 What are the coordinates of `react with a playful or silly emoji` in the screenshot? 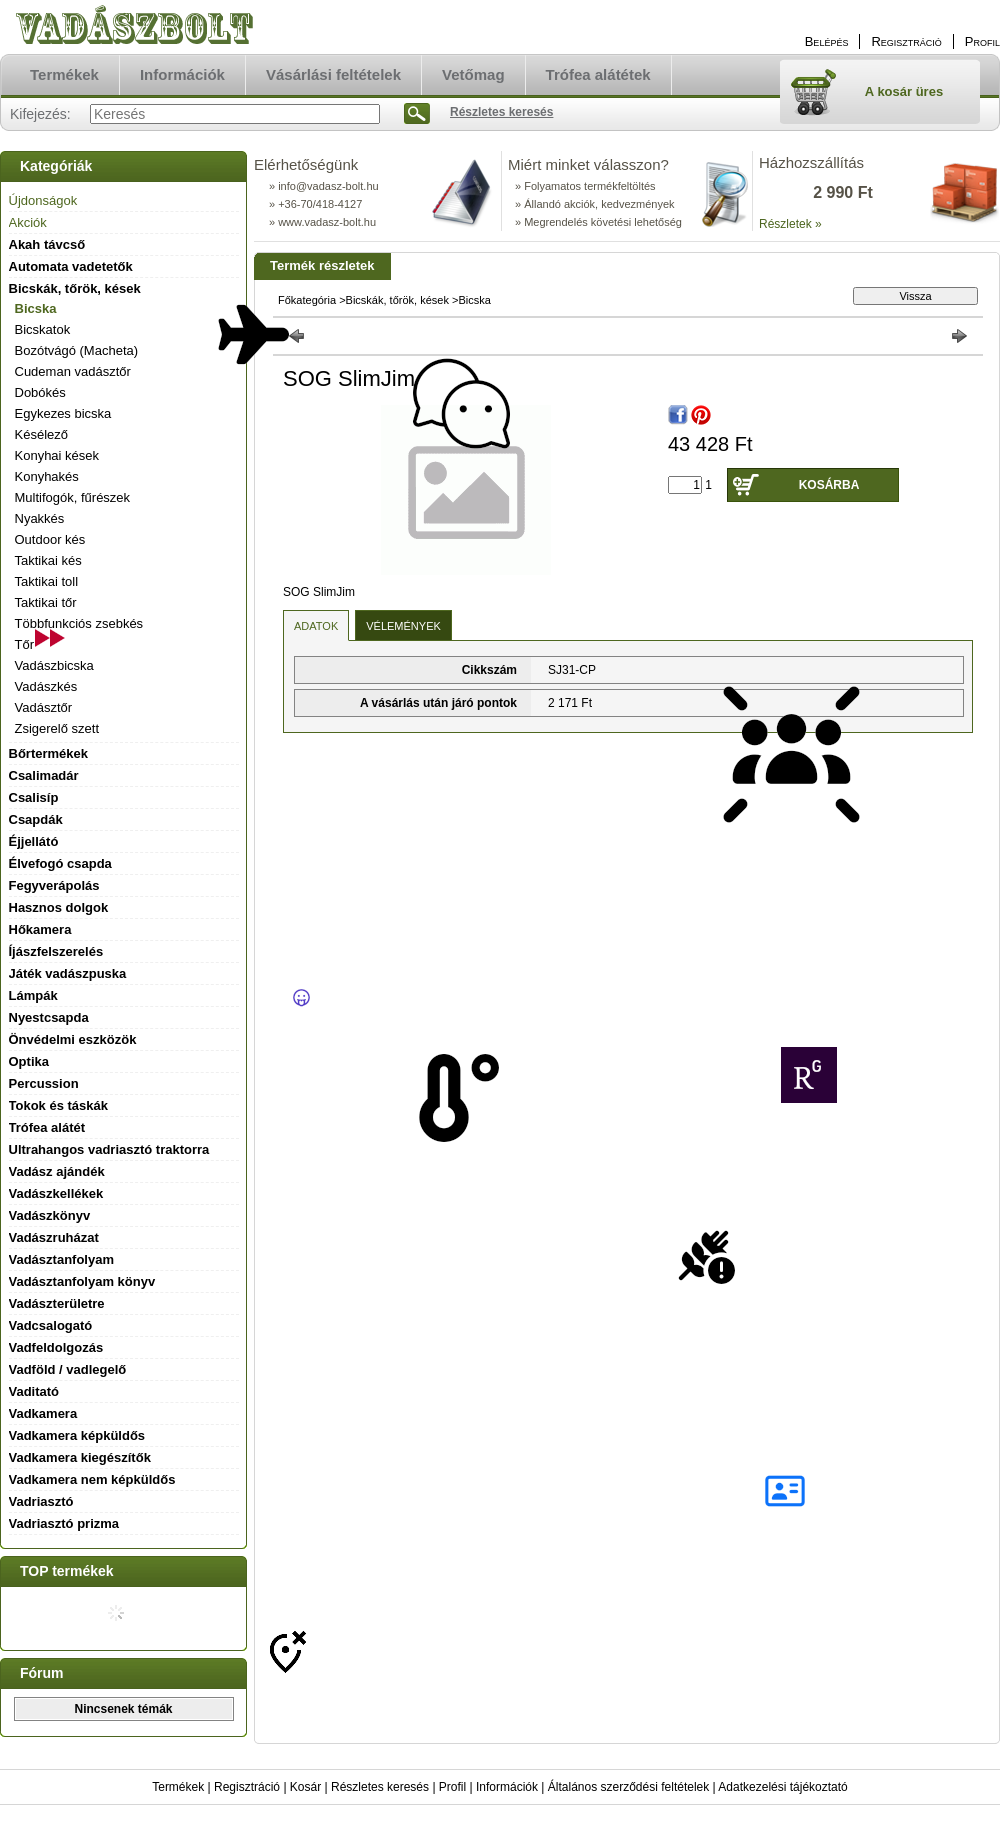 It's located at (301, 997).